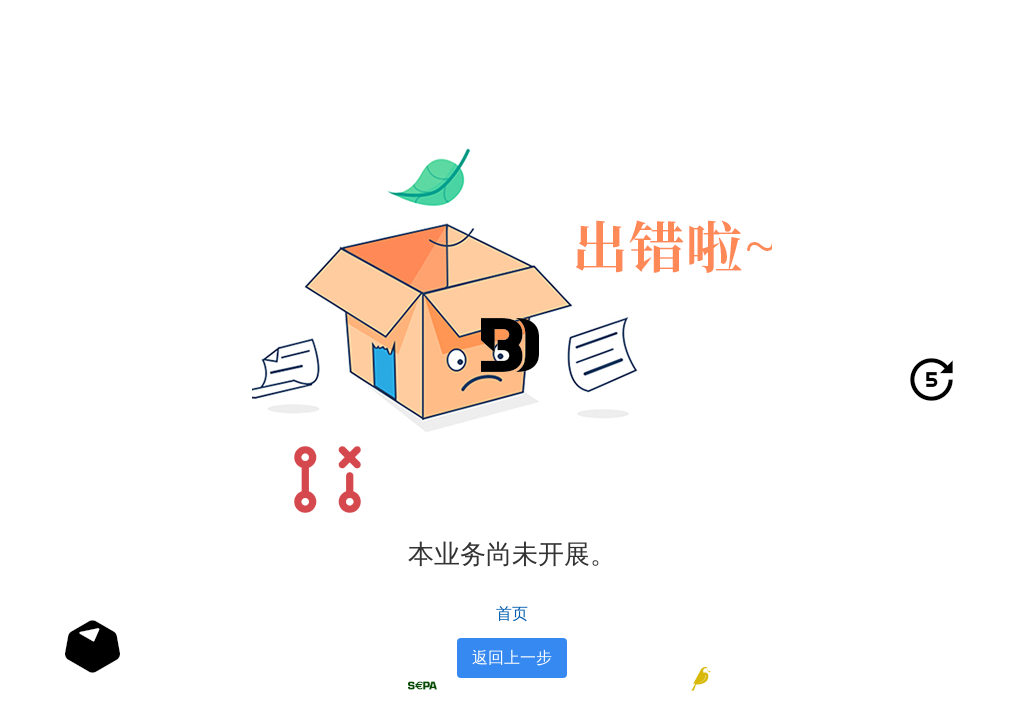 The height and width of the screenshot is (720, 1024). I want to click on close or cancel a pull request, so click(327, 479).